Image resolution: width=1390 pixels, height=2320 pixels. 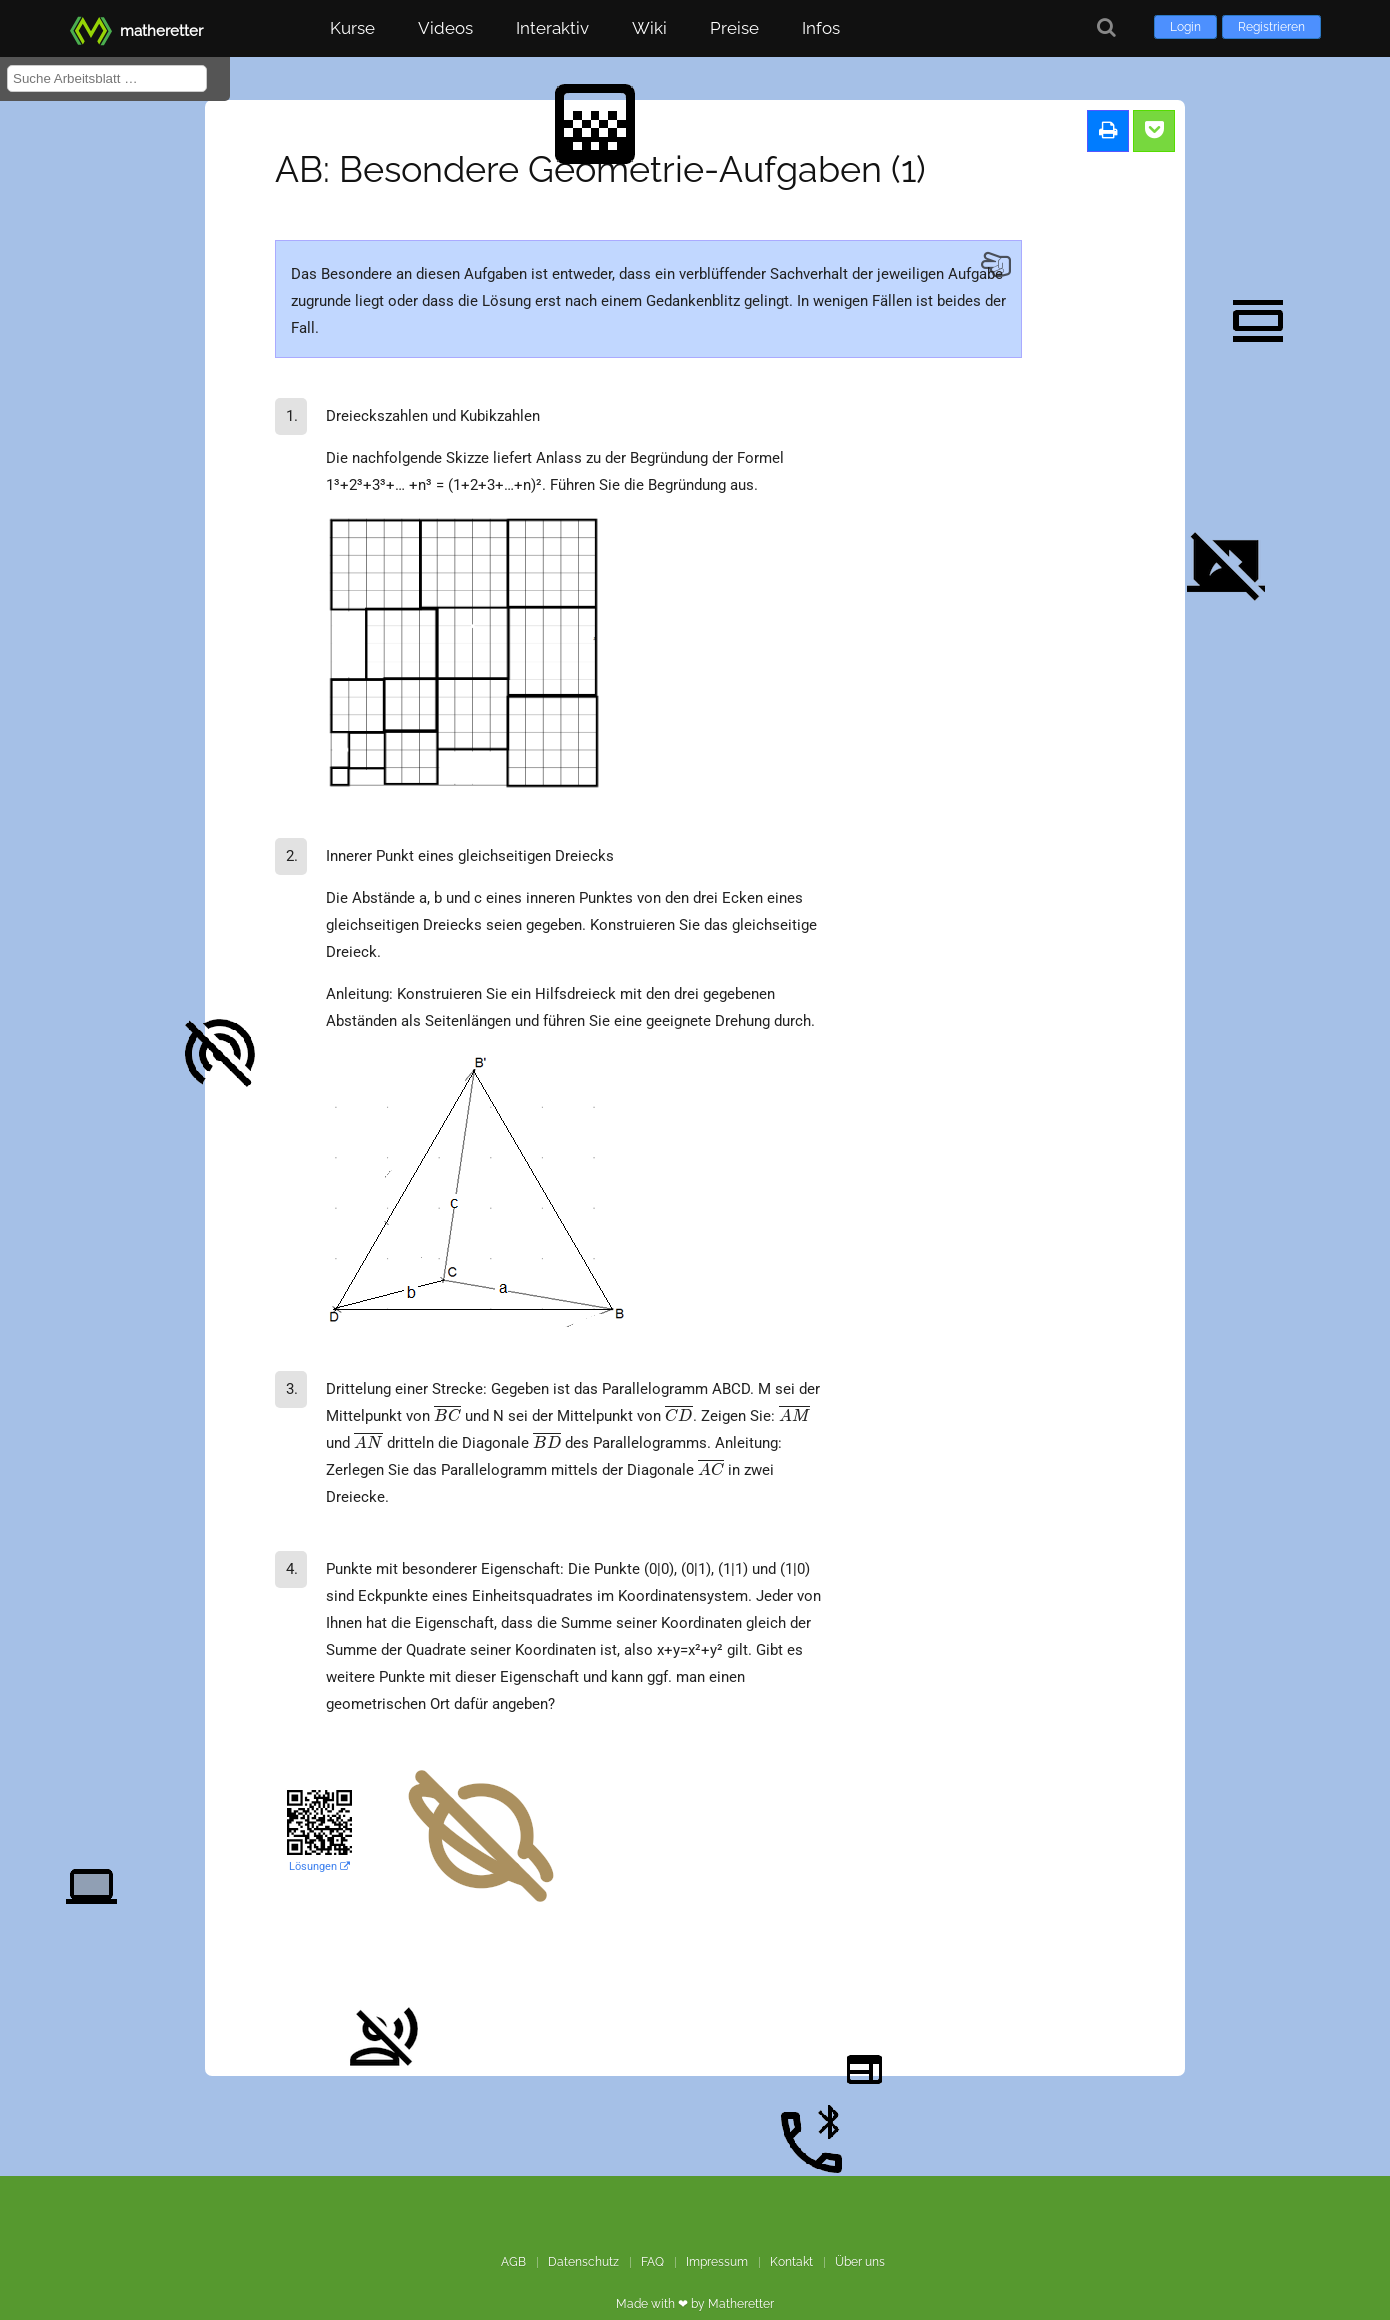 I want to click on indicates an active call using bluetooth speaker, so click(x=811, y=2142).